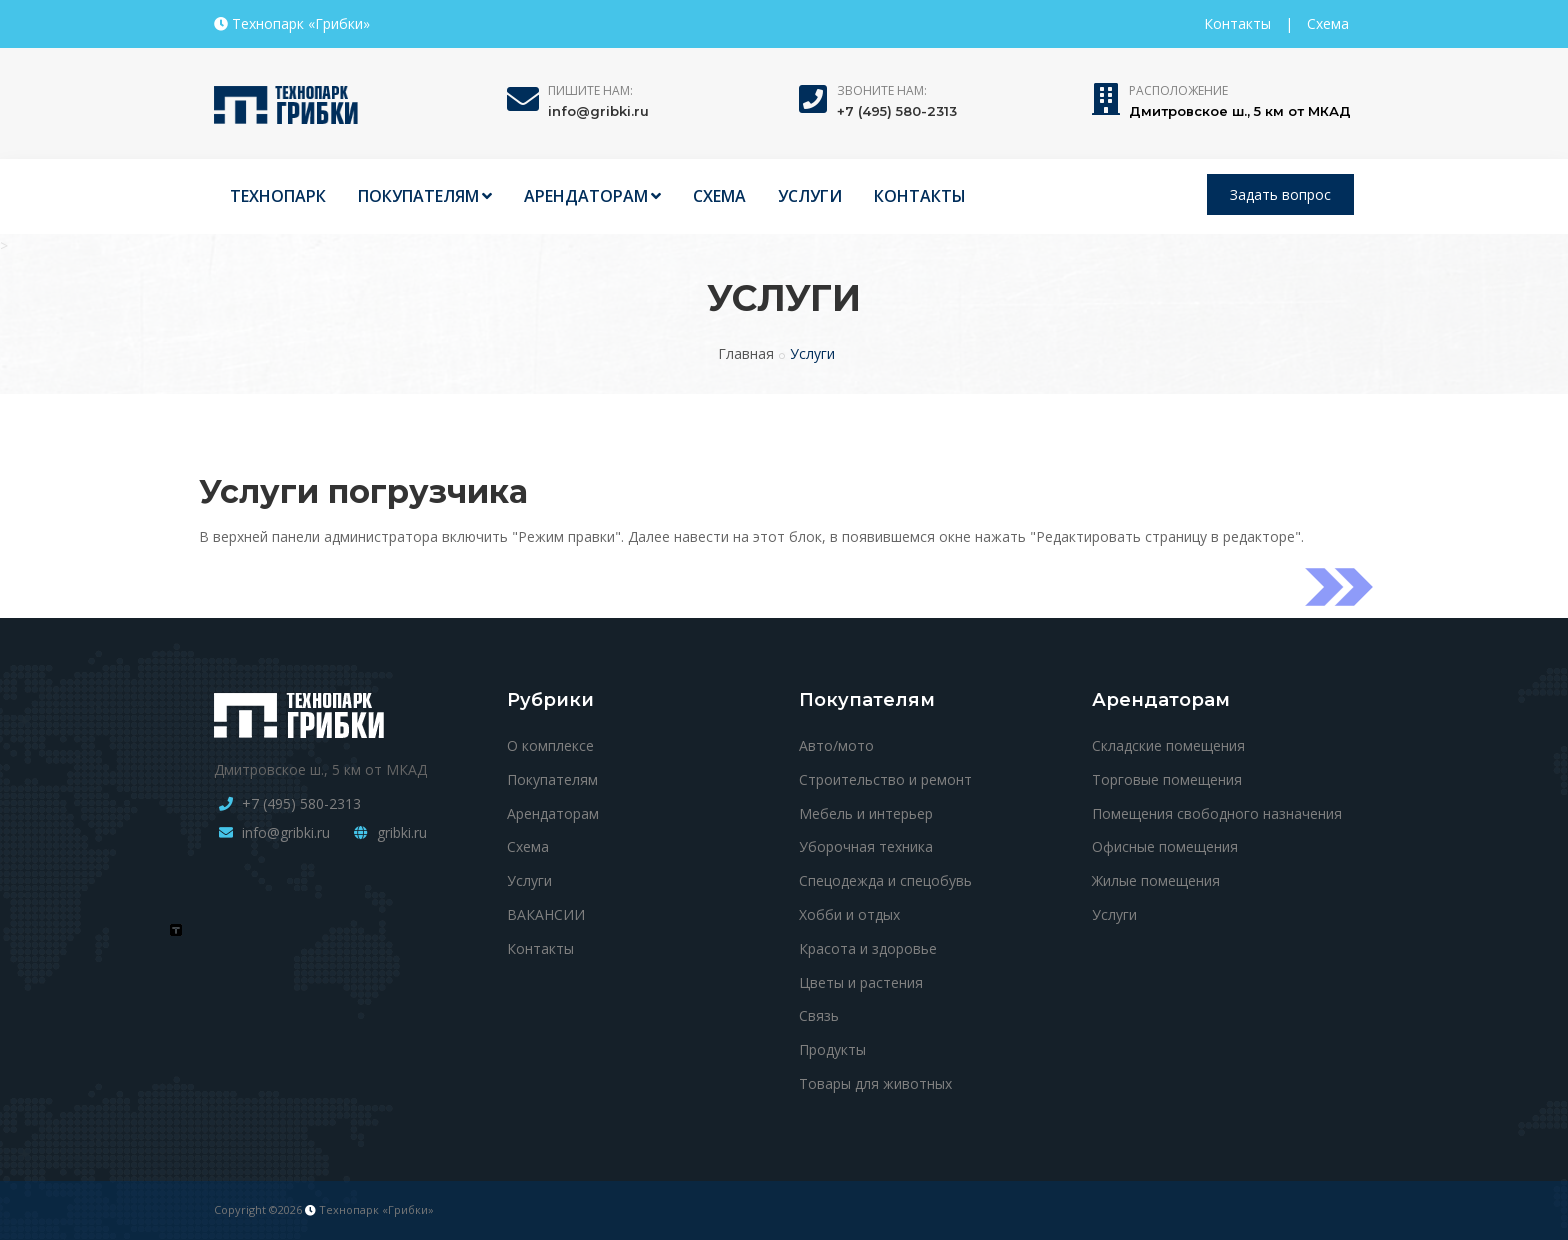  Describe the element at coordinates (176, 930) in the screenshot. I see `open text formatting or typography options` at that location.